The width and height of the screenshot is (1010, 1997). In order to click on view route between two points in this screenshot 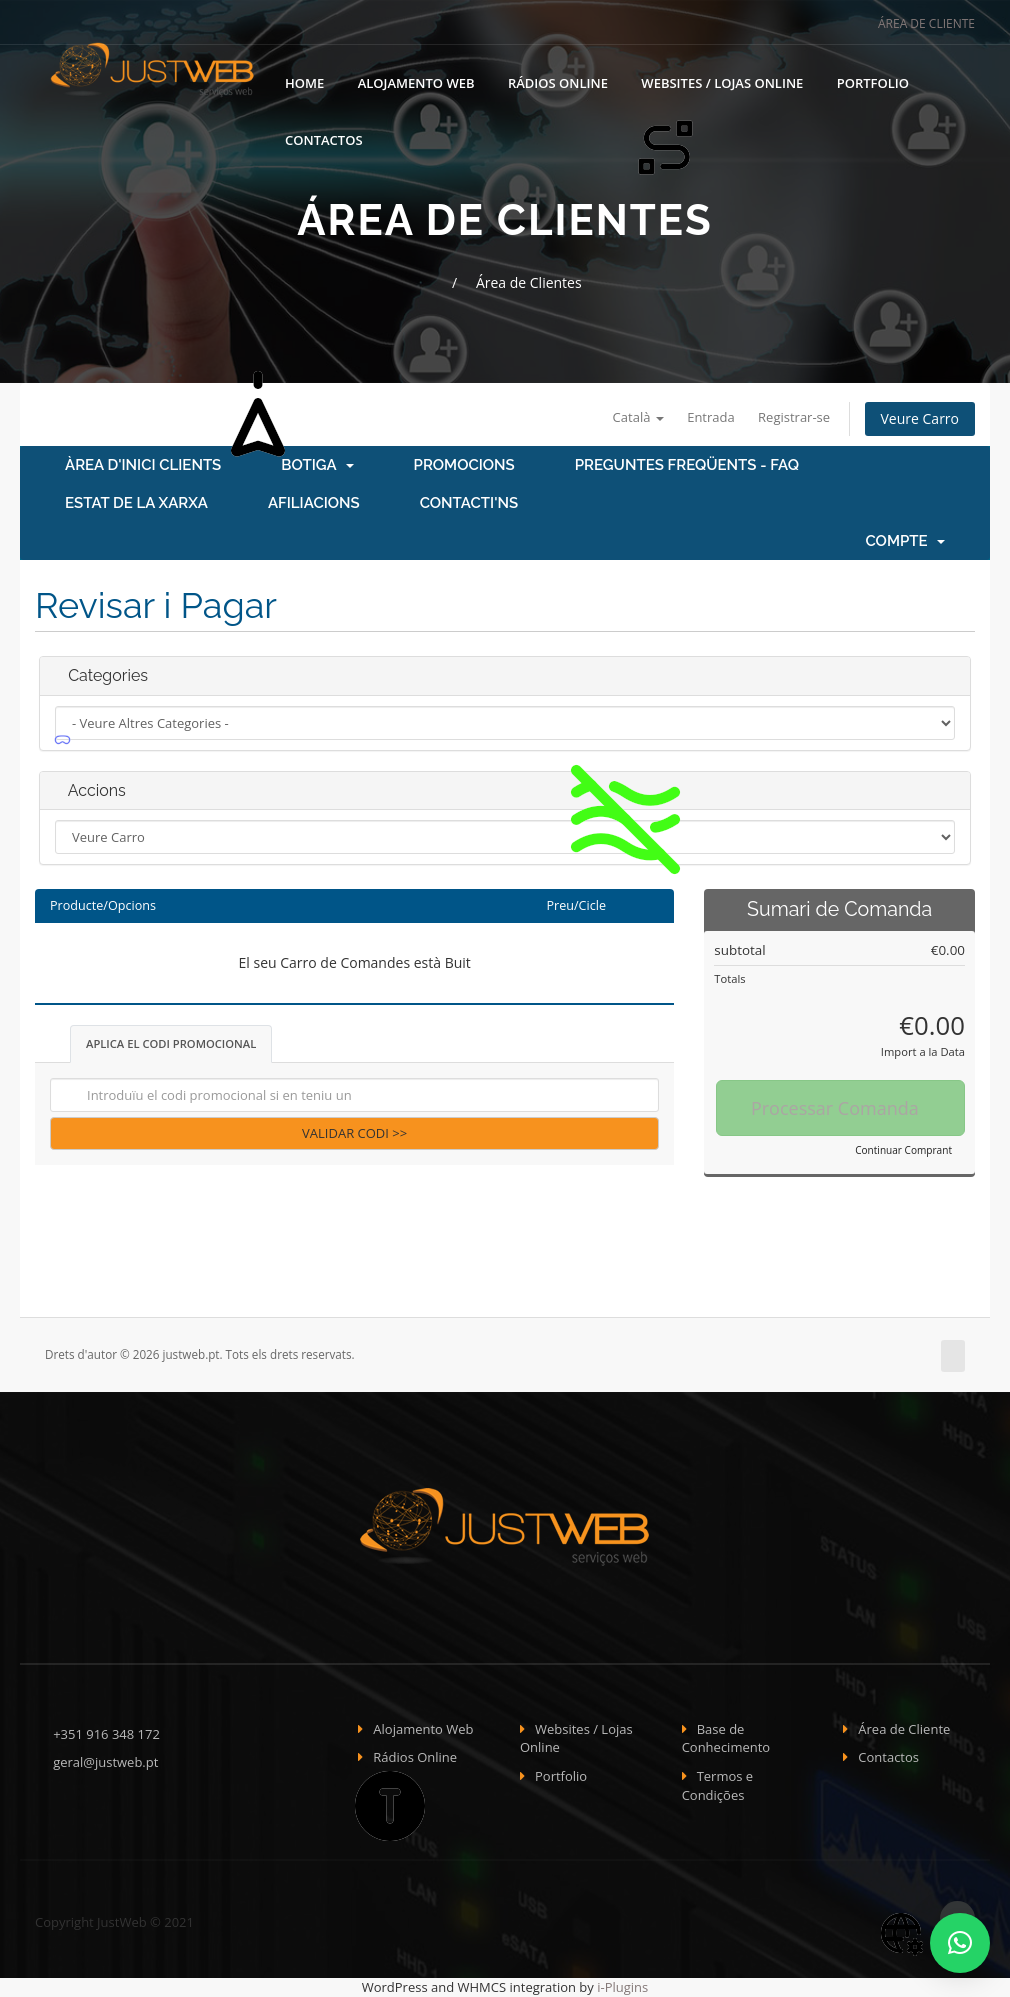, I will do `click(665, 147)`.